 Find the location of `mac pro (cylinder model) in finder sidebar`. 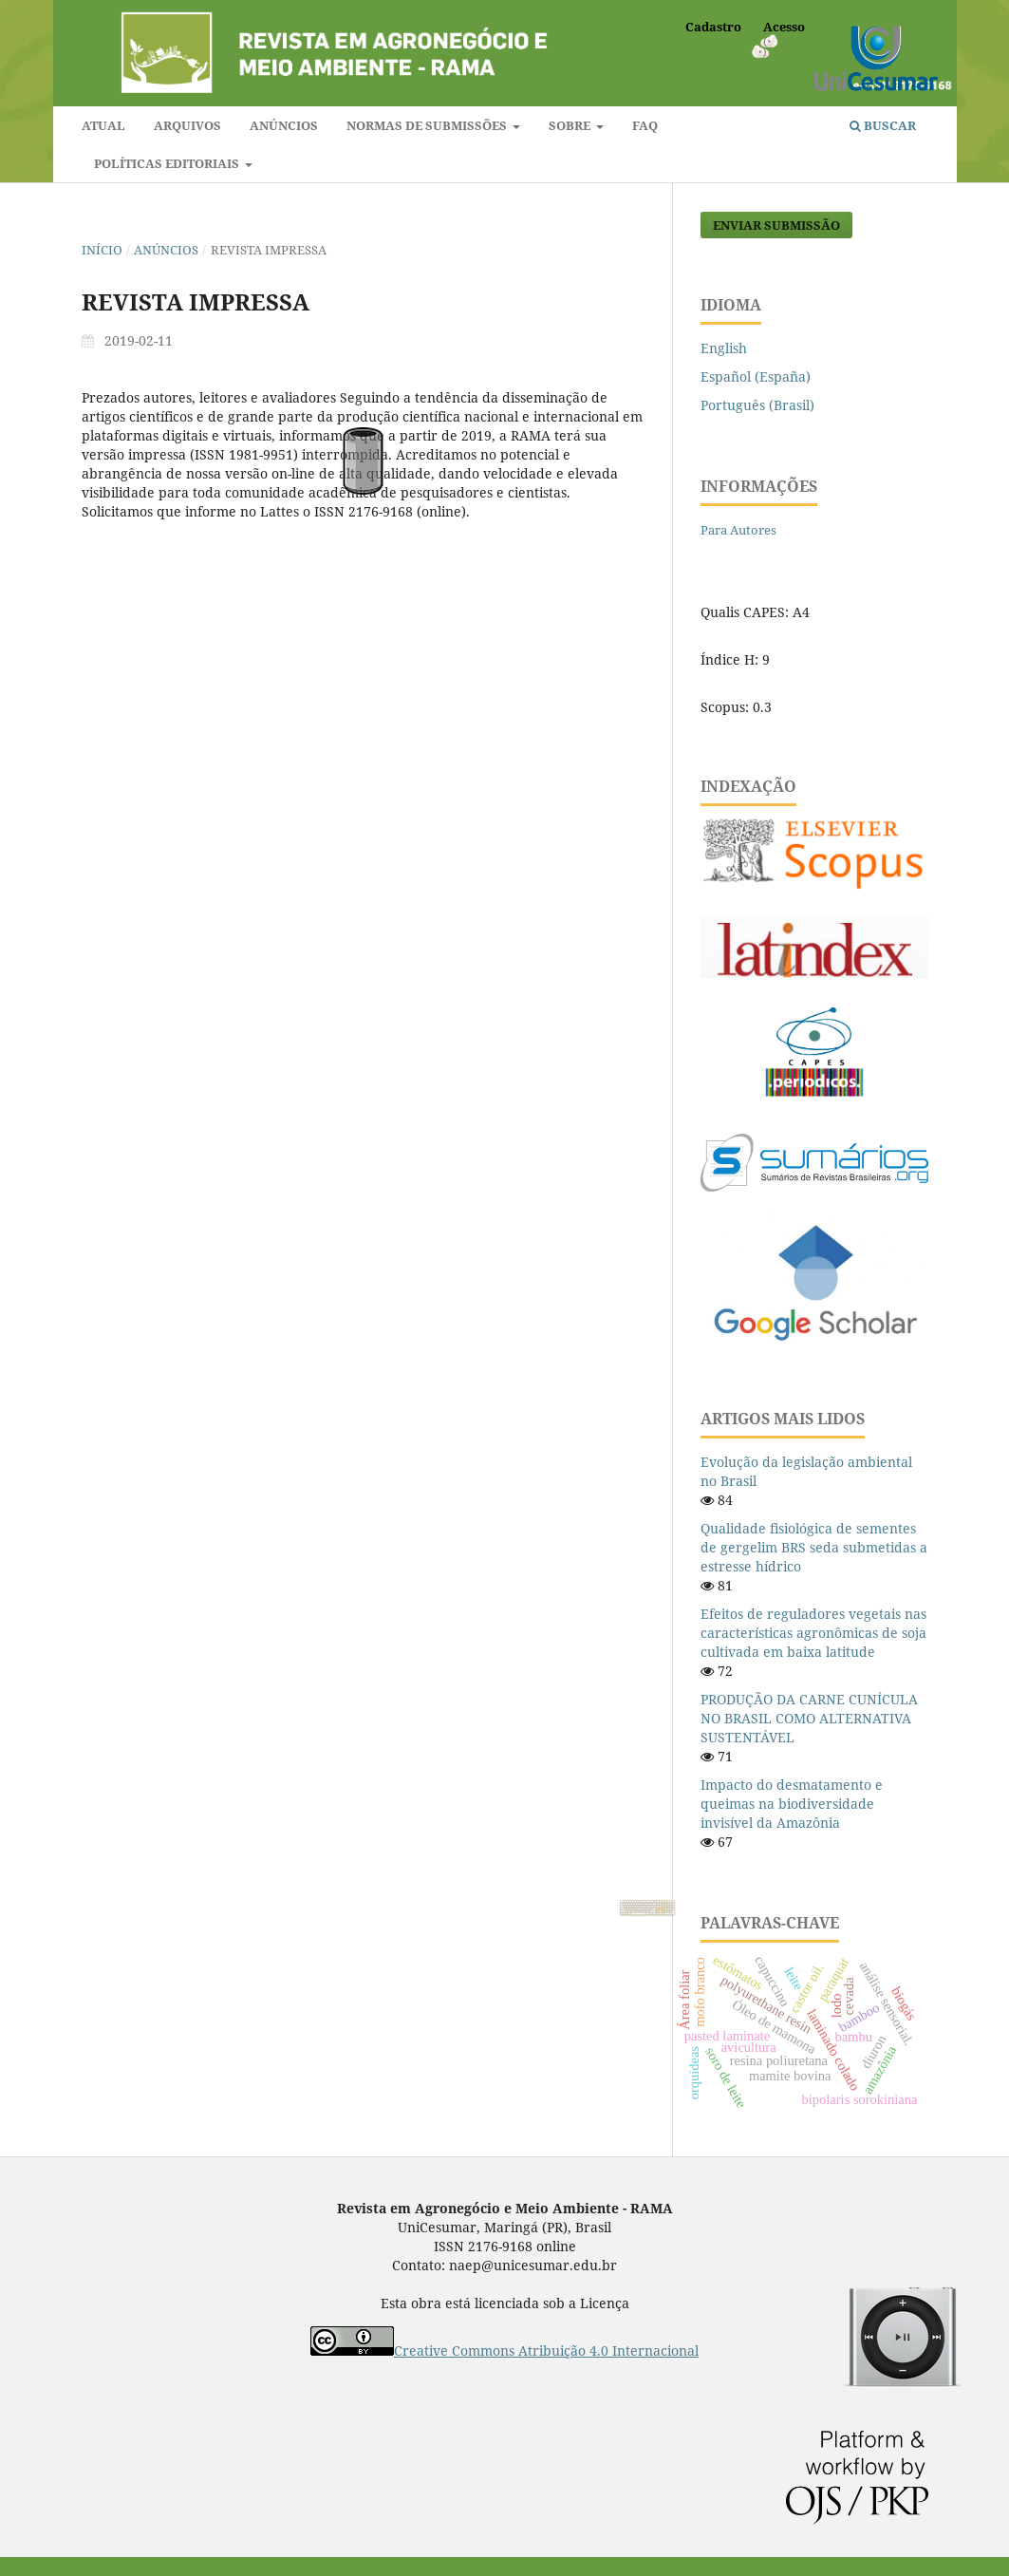

mac pro (cylinder model) in finder sidebar is located at coordinates (363, 461).